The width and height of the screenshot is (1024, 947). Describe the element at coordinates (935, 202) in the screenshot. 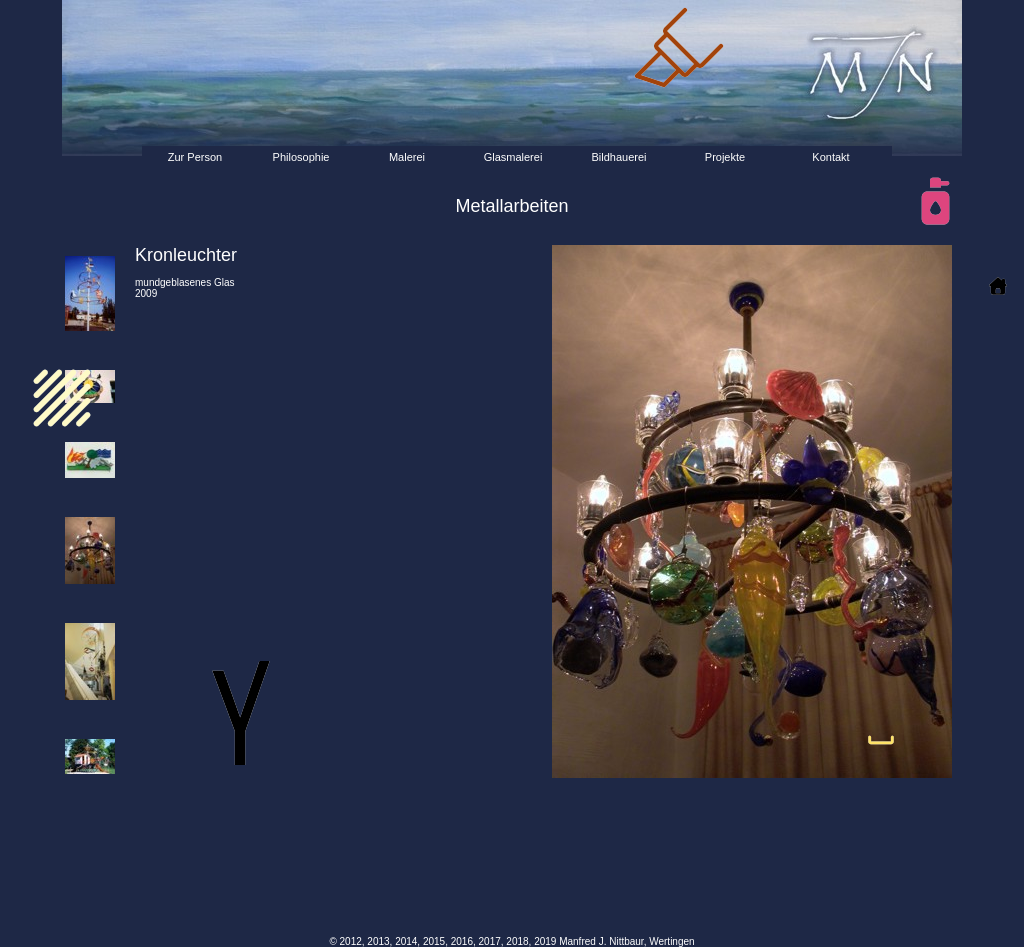

I see `access hand sanitizer or soap dispenser location` at that location.